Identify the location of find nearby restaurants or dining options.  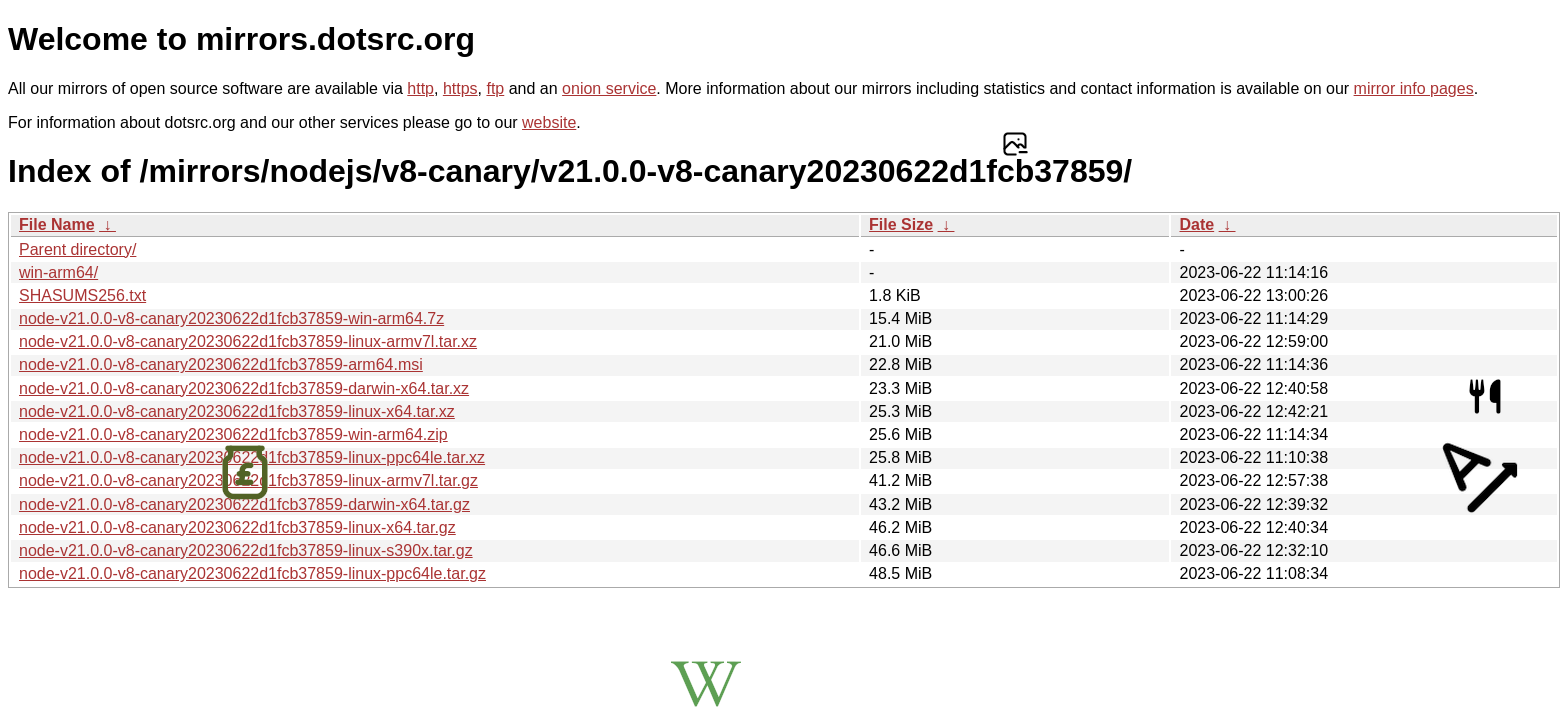
(1485, 396).